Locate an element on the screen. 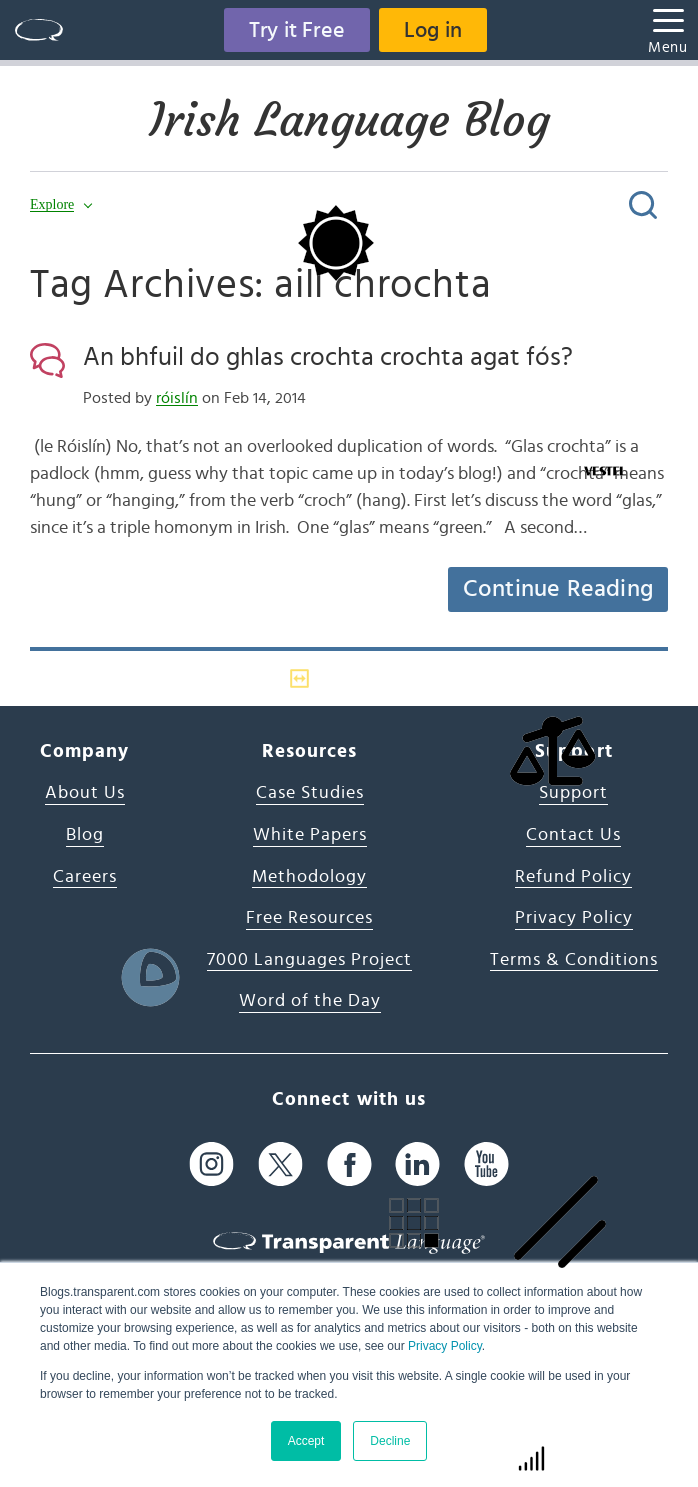 The image size is (698, 1487). shadcn/ui component library logo is located at coordinates (560, 1222).